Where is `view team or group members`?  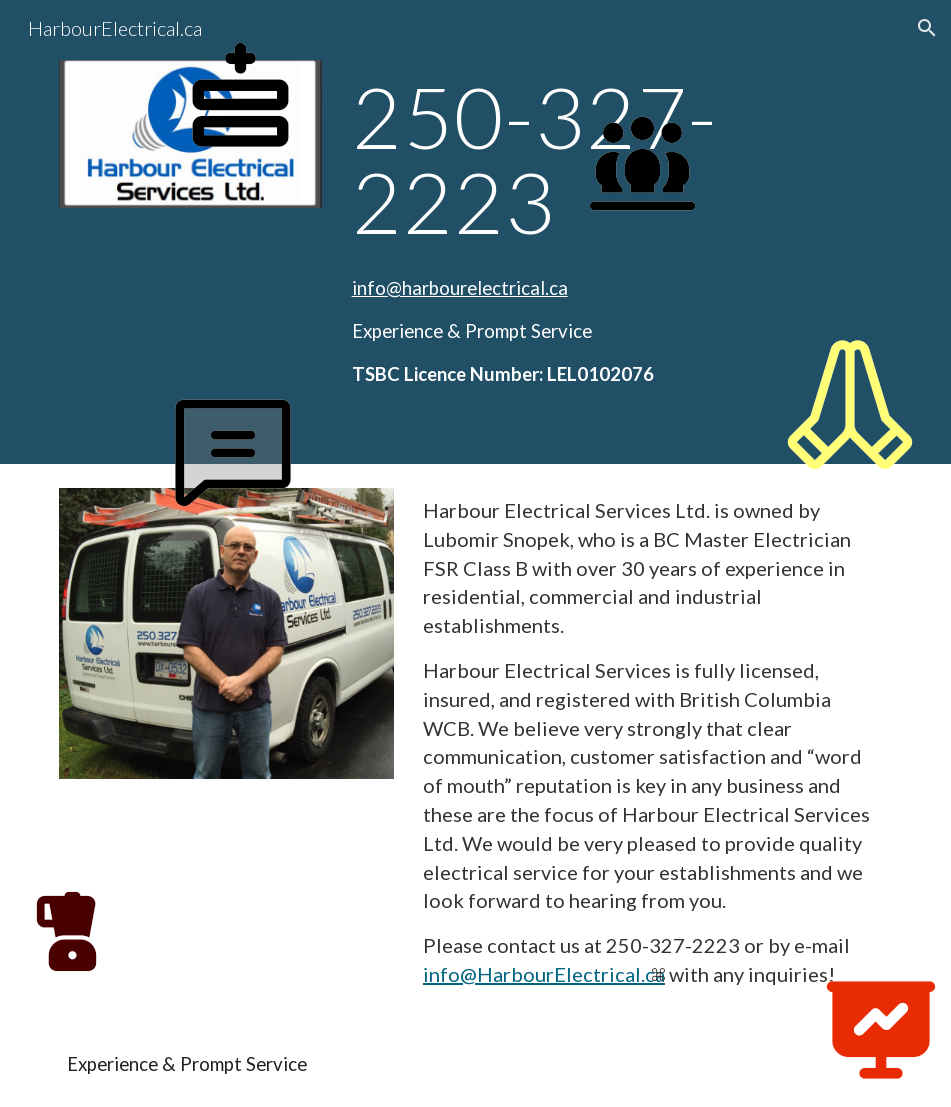 view team or group members is located at coordinates (642, 163).